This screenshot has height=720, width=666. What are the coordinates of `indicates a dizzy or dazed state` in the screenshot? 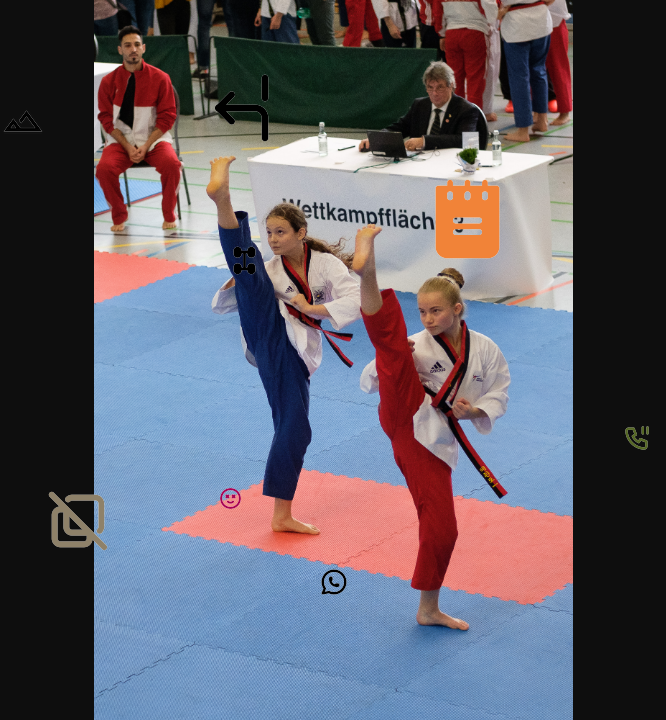 It's located at (230, 498).